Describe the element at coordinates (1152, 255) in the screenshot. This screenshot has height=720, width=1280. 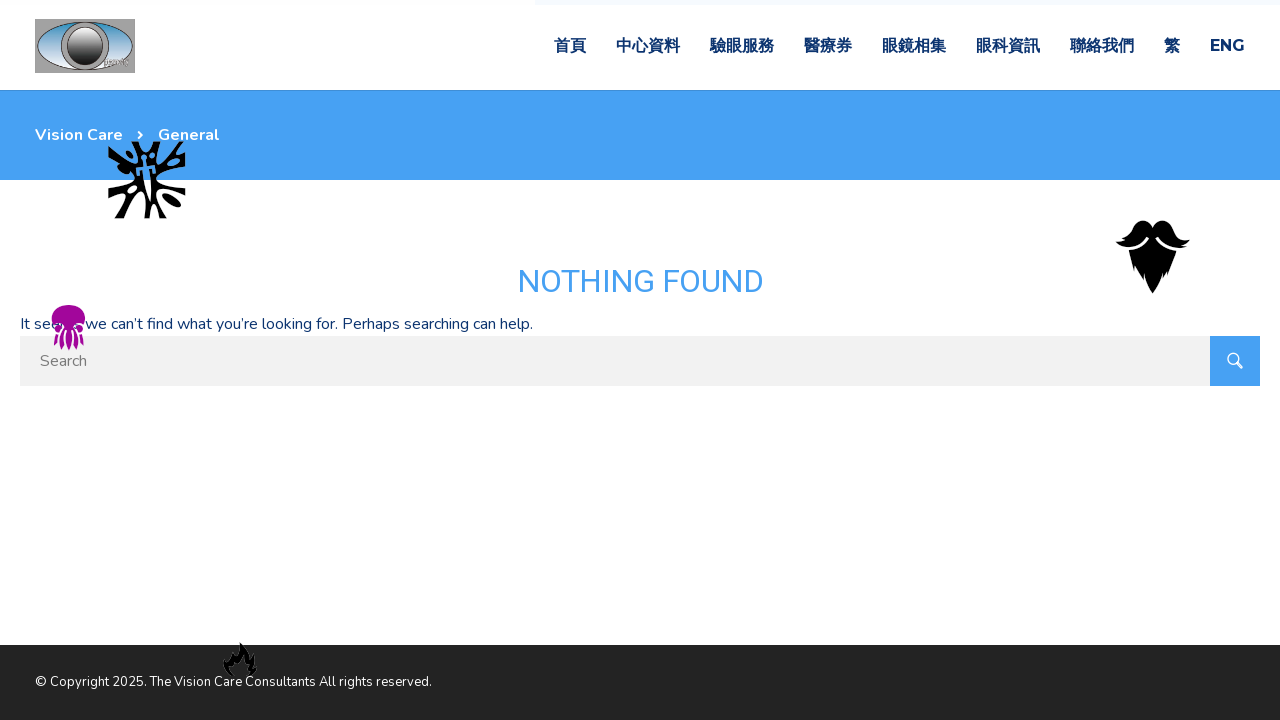
I see `select beard style for character customization` at that location.